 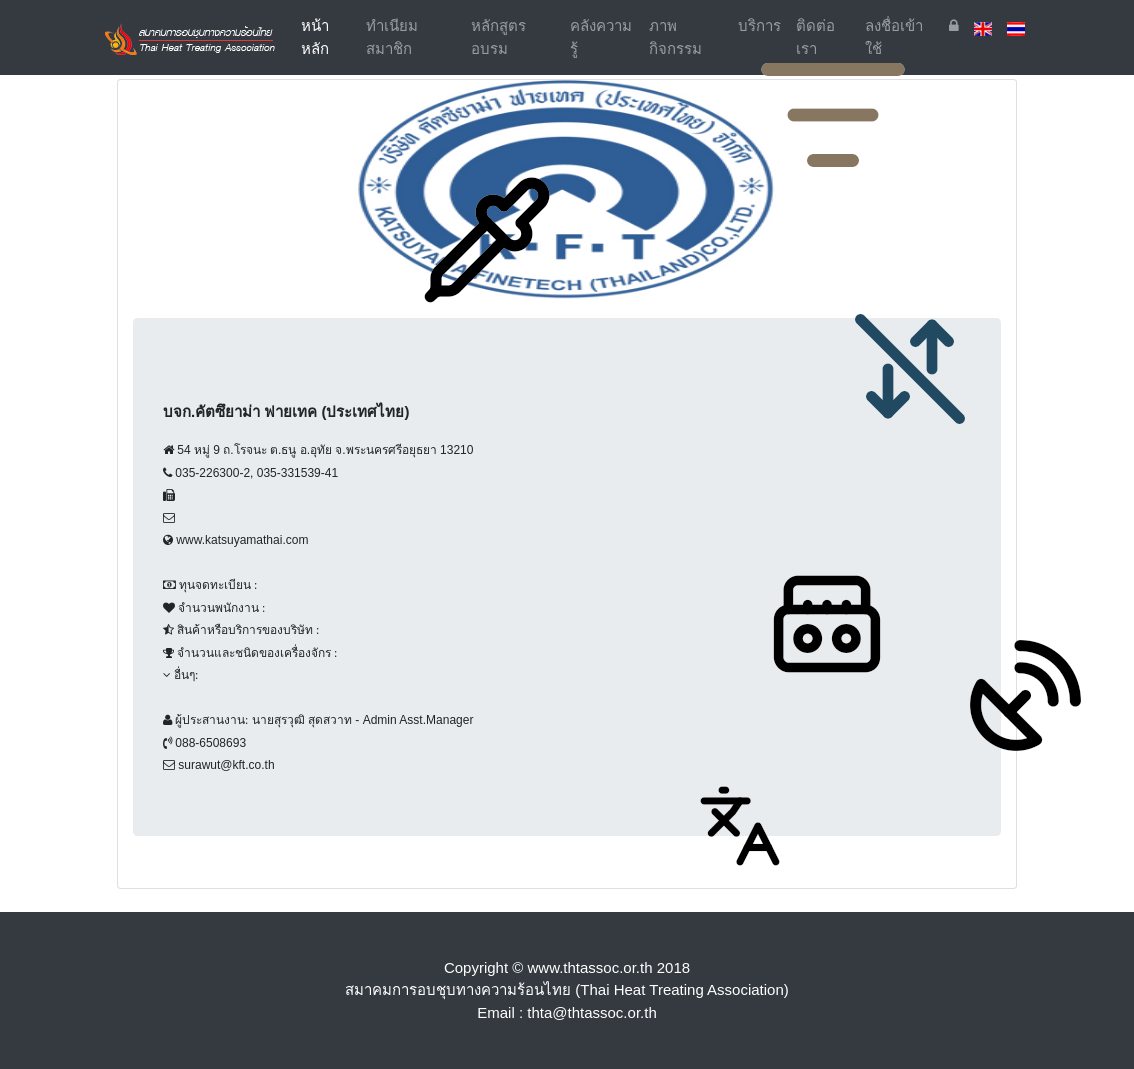 What do you see at coordinates (827, 624) in the screenshot?
I see `play music or audio` at bounding box center [827, 624].